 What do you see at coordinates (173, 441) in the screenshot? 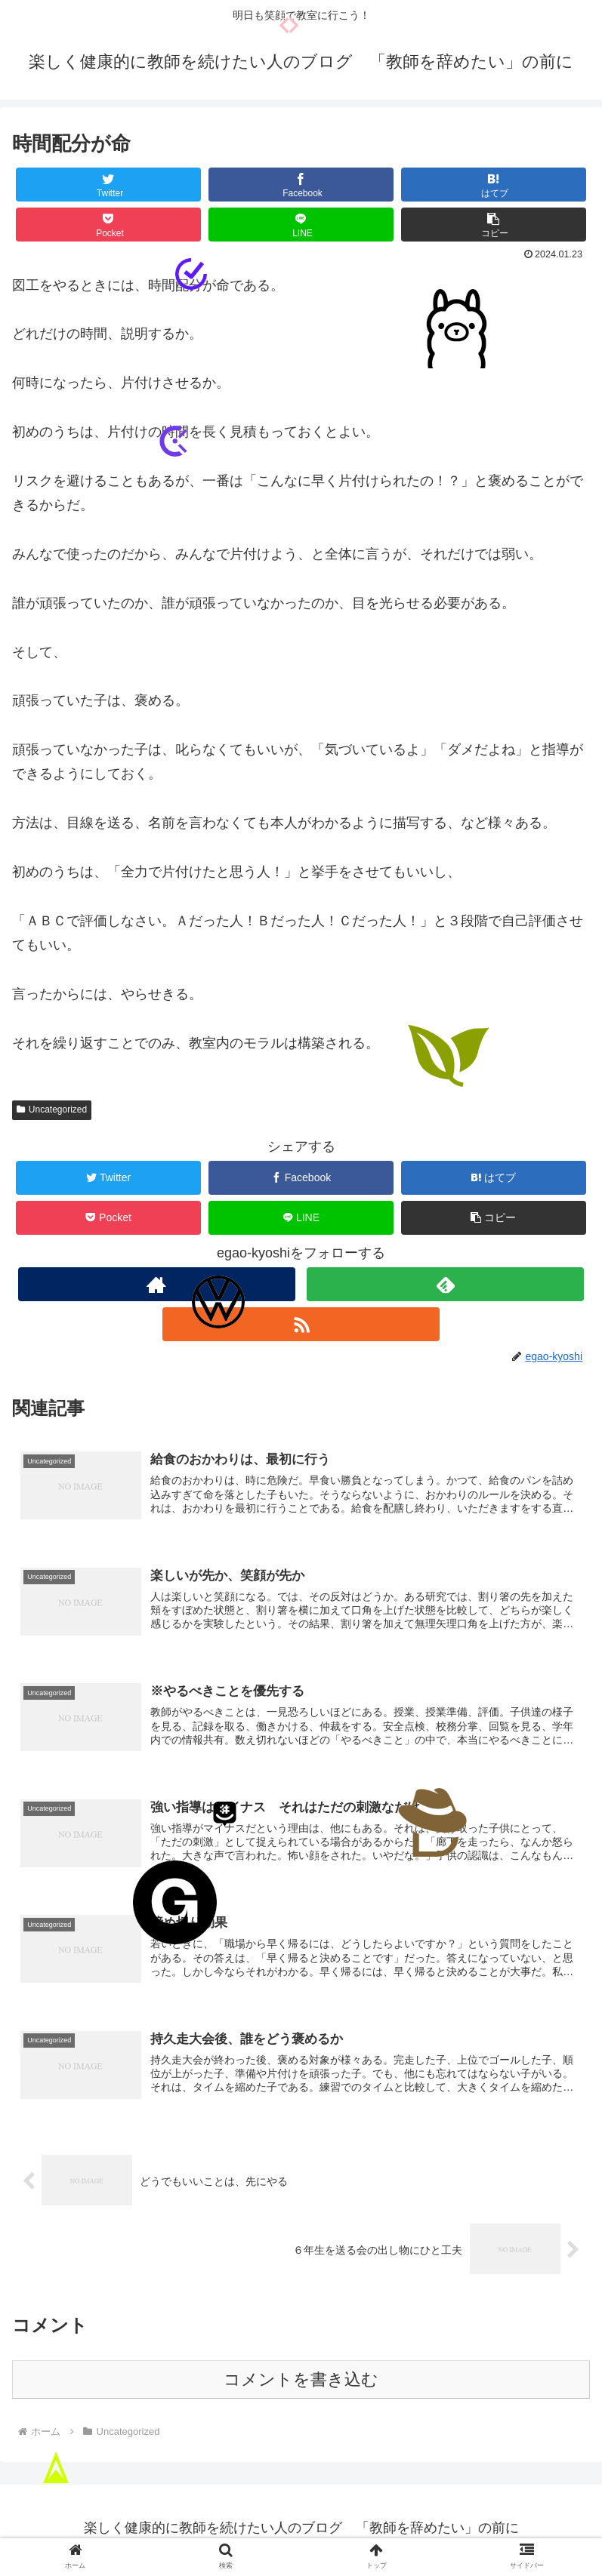
I see `open clockify time tracking app` at bounding box center [173, 441].